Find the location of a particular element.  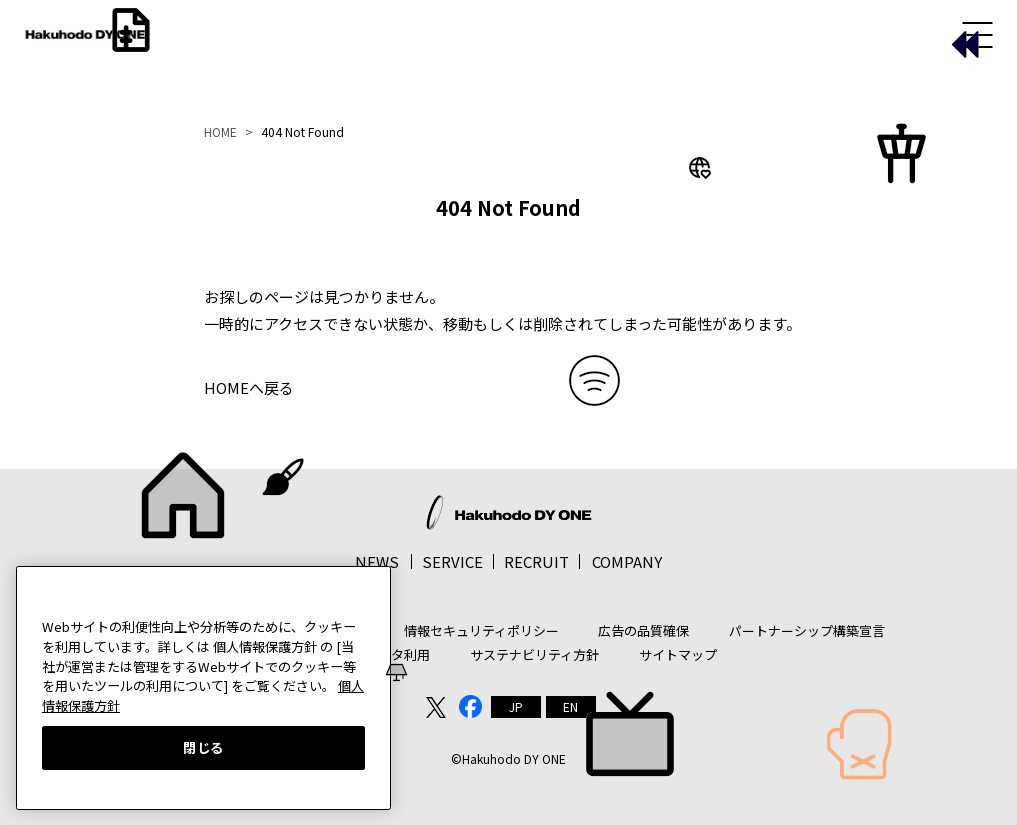

access air traffic control features is located at coordinates (901, 153).